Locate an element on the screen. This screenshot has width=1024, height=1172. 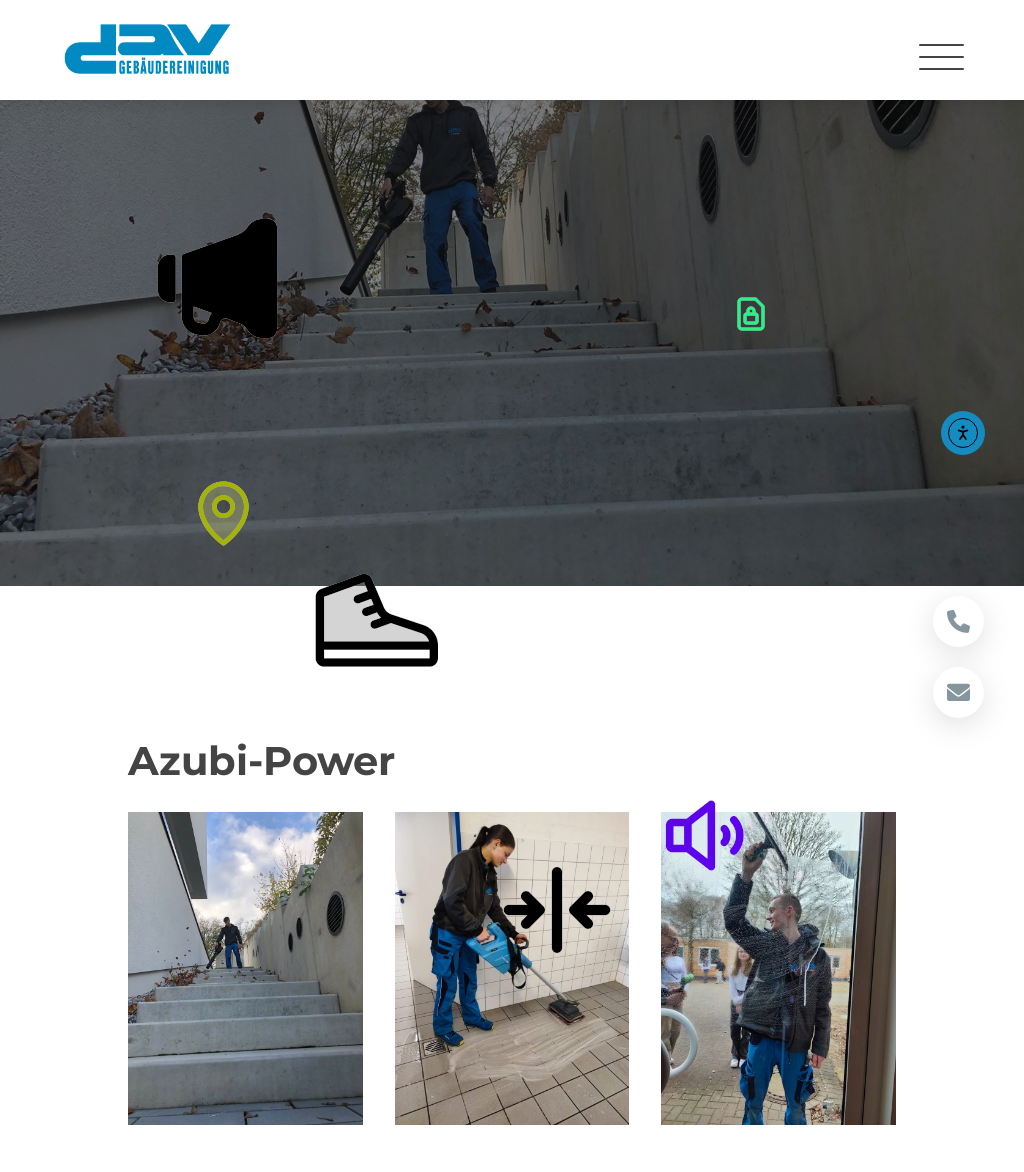
indicates a protected or encrypted file is located at coordinates (751, 314).